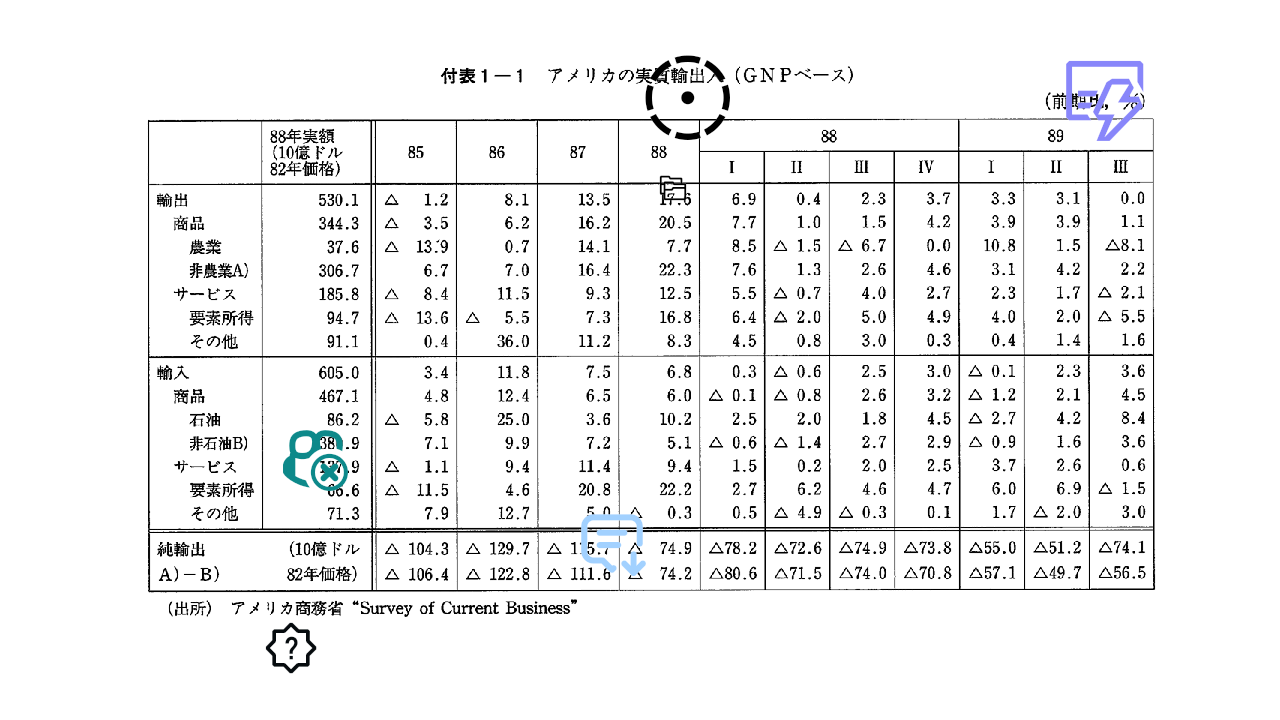  Describe the element at coordinates (291, 648) in the screenshot. I see `indicates unverified or unknown status` at that location.